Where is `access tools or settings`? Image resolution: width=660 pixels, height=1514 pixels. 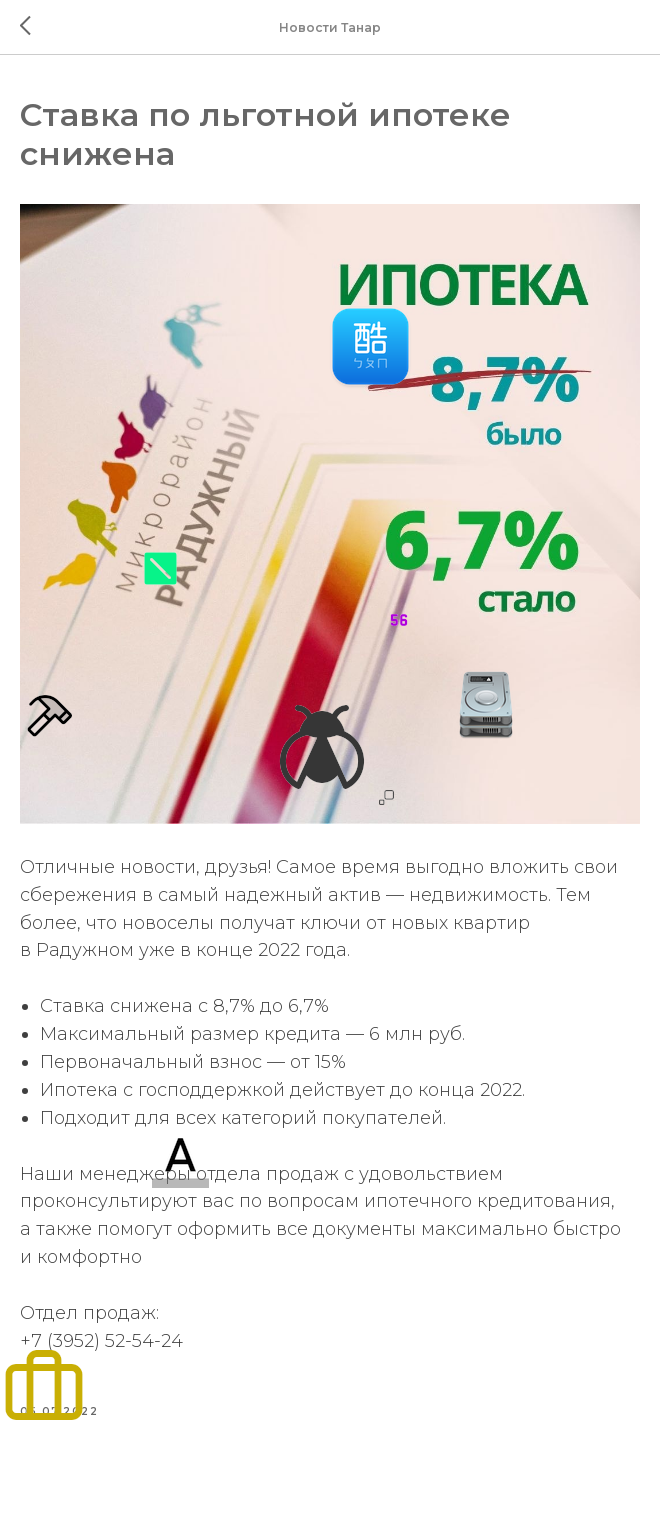
access tools or settings is located at coordinates (47, 716).